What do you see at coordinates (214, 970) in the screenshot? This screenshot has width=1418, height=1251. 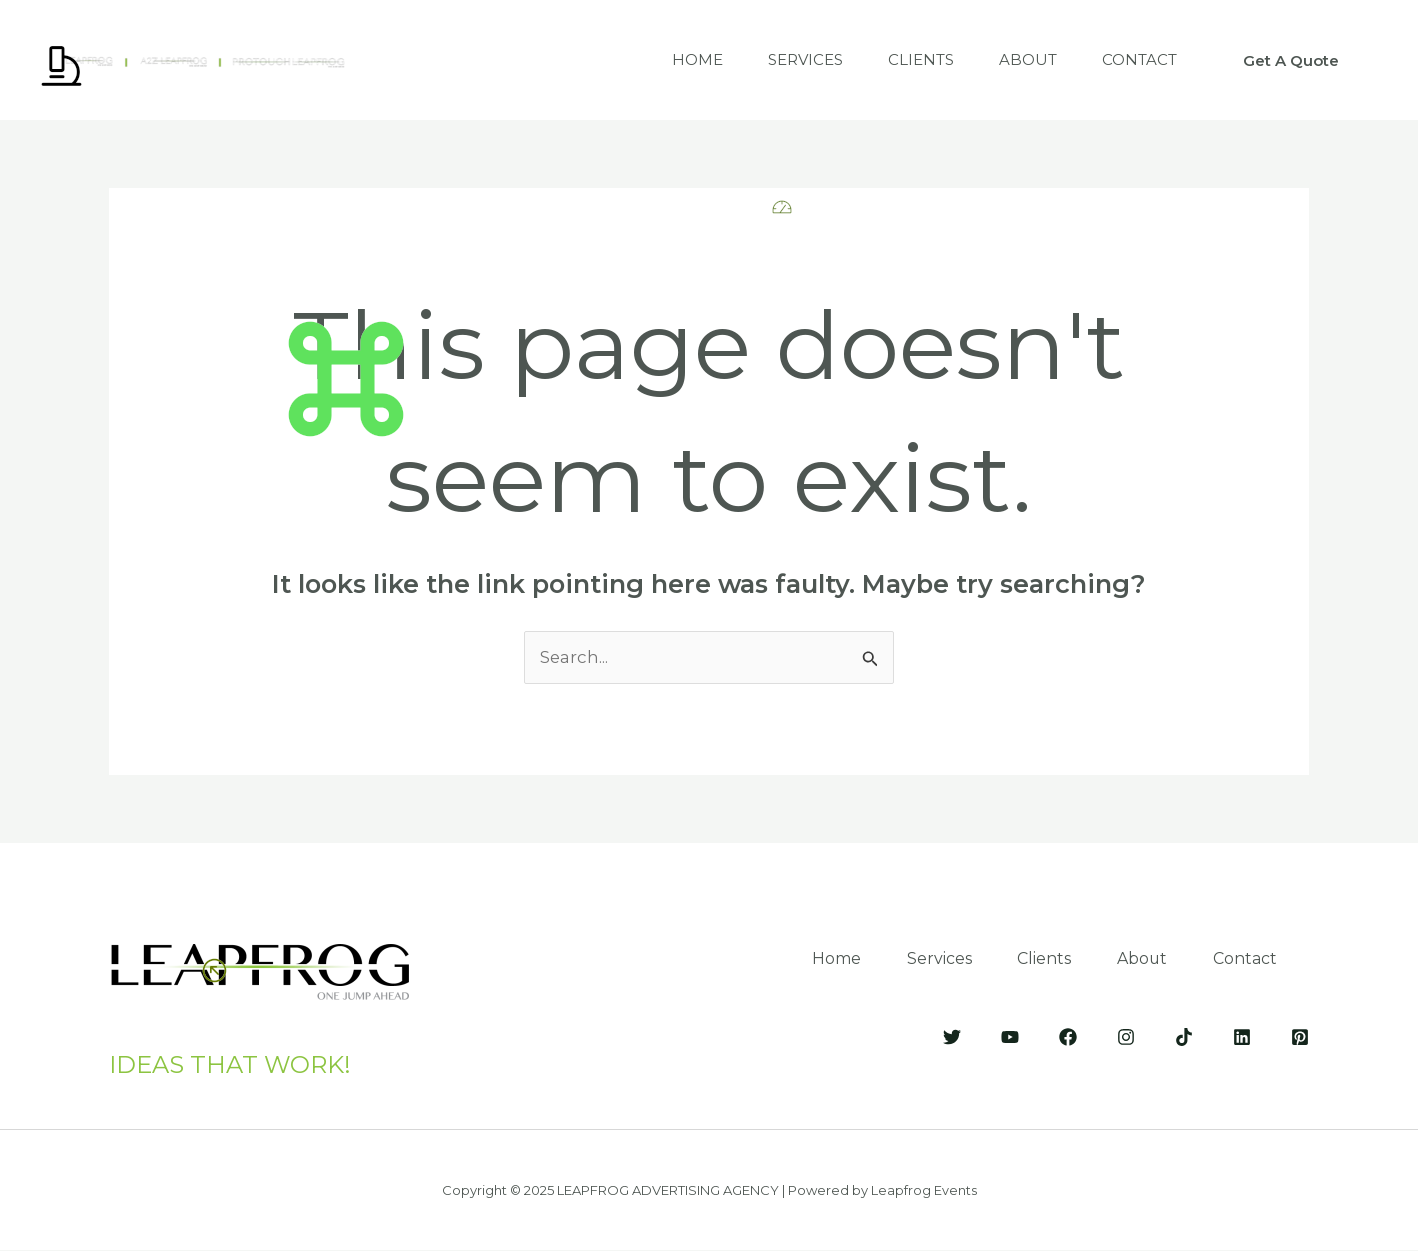 I see `navigate back to previous screen` at bounding box center [214, 970].